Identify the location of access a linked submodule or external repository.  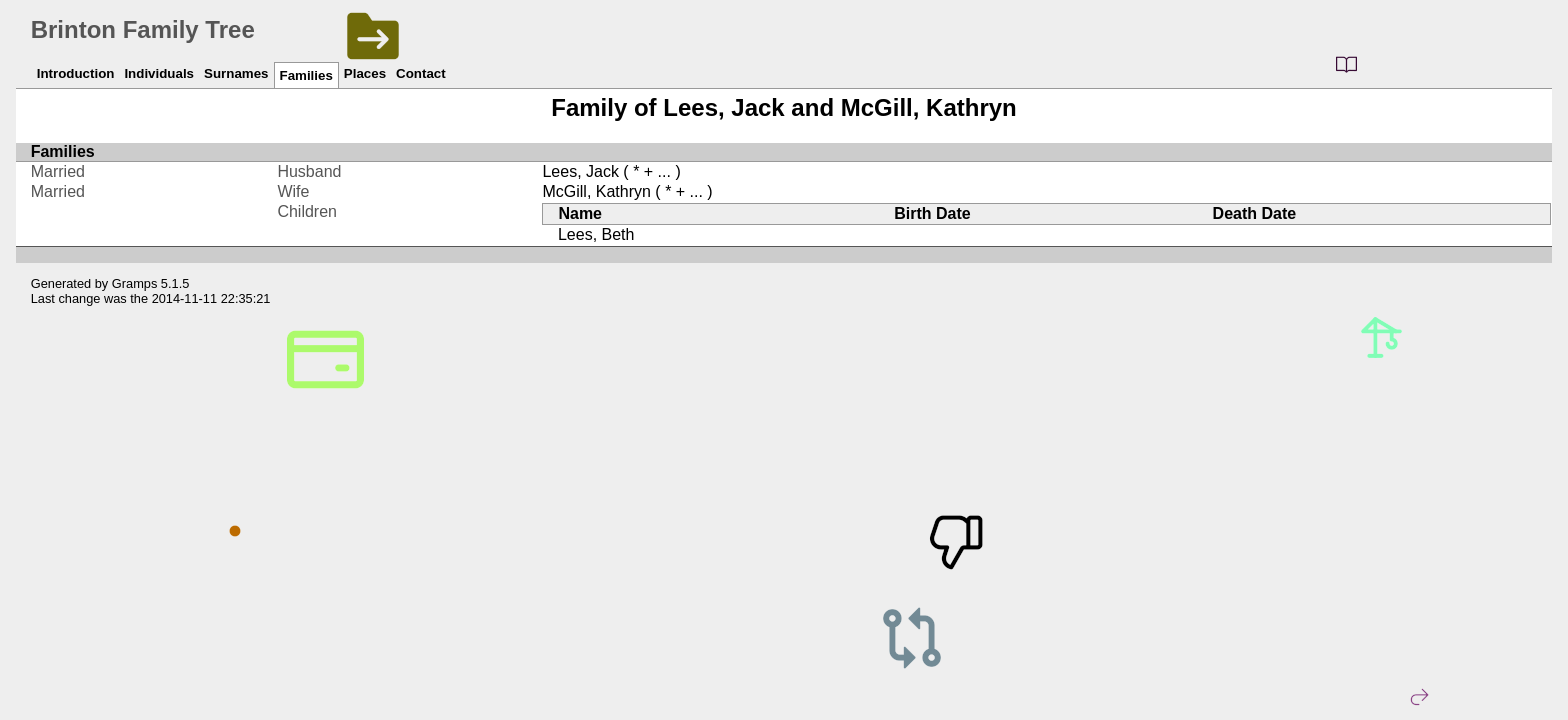
(373, 36).